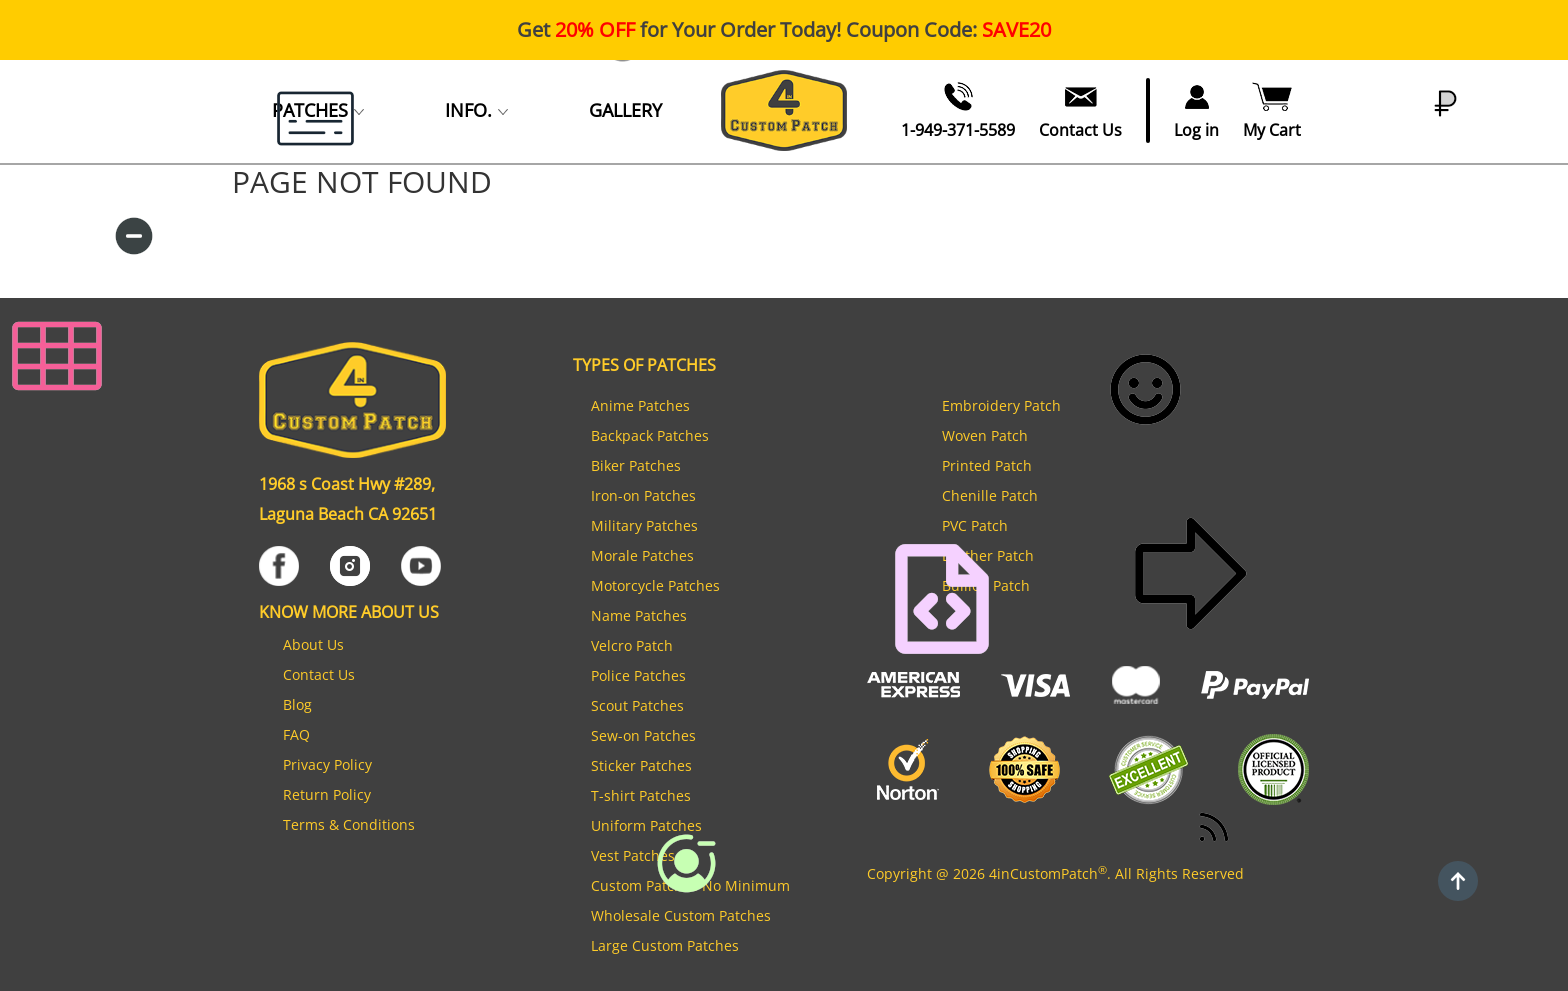 This screenshot has width=1568, height=991. I want to click on remove a user from your contacts, so click(686, 863).